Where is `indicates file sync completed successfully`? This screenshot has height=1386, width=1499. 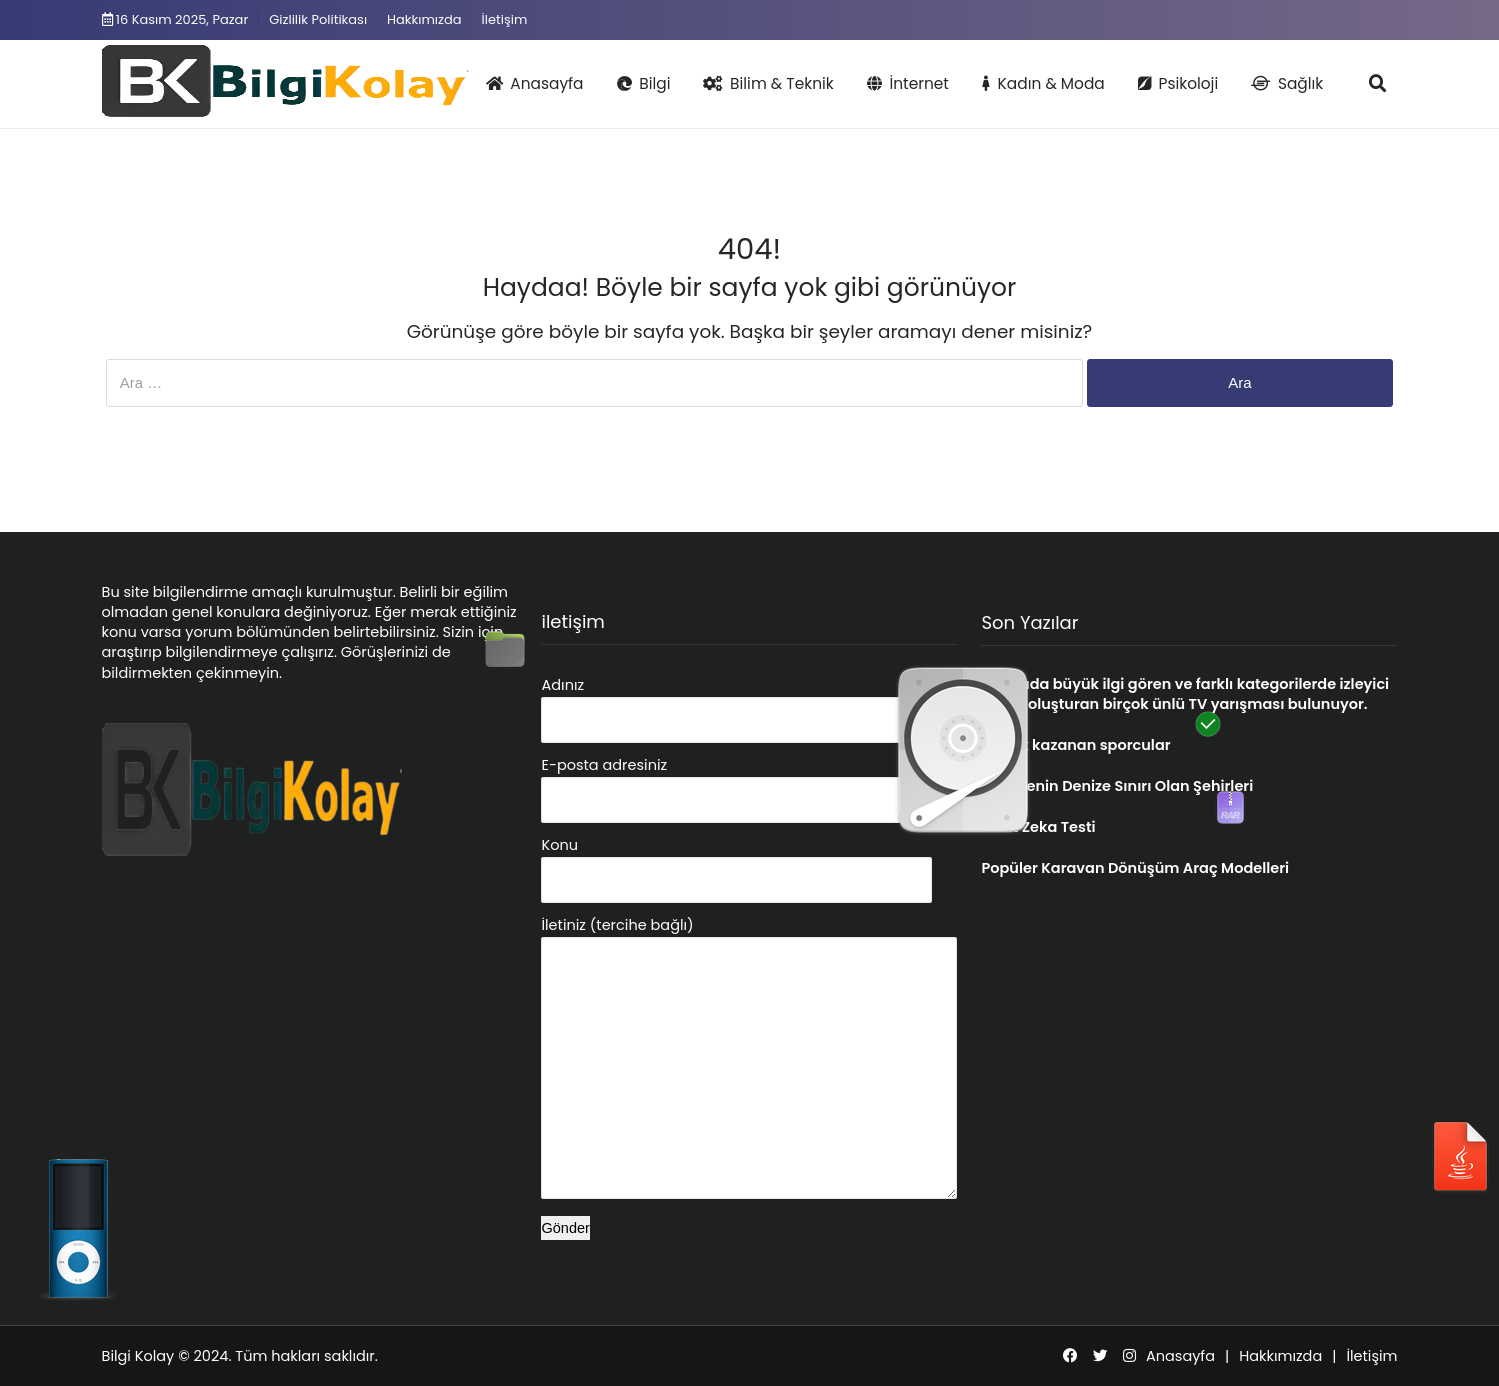 indicates file sync completed successfully is located at coordinates (1208, 724).